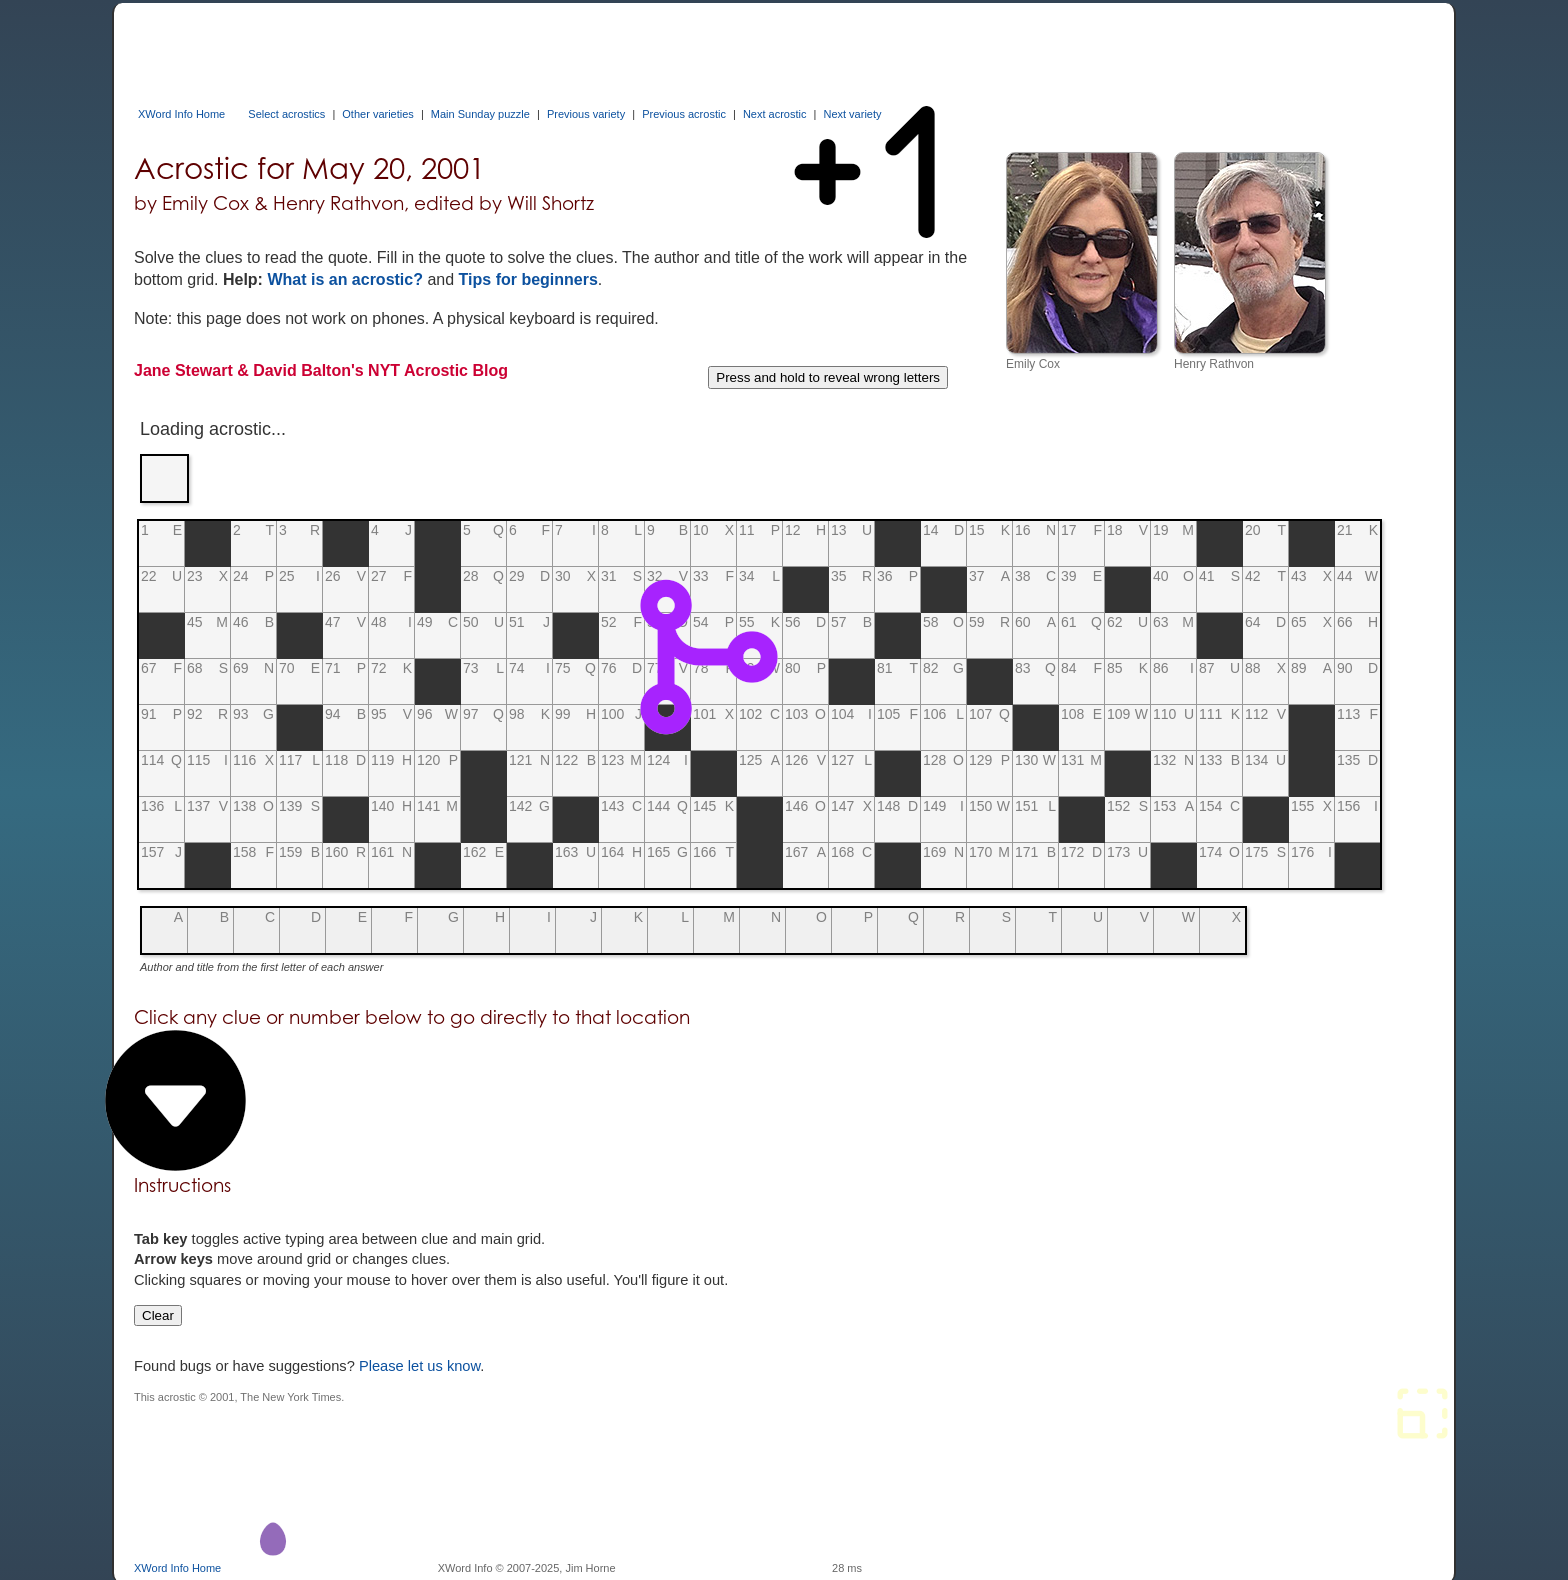 This screenshot has width=1568, height=1580. I want to click on resize an element or window, so click(1422, 1413).